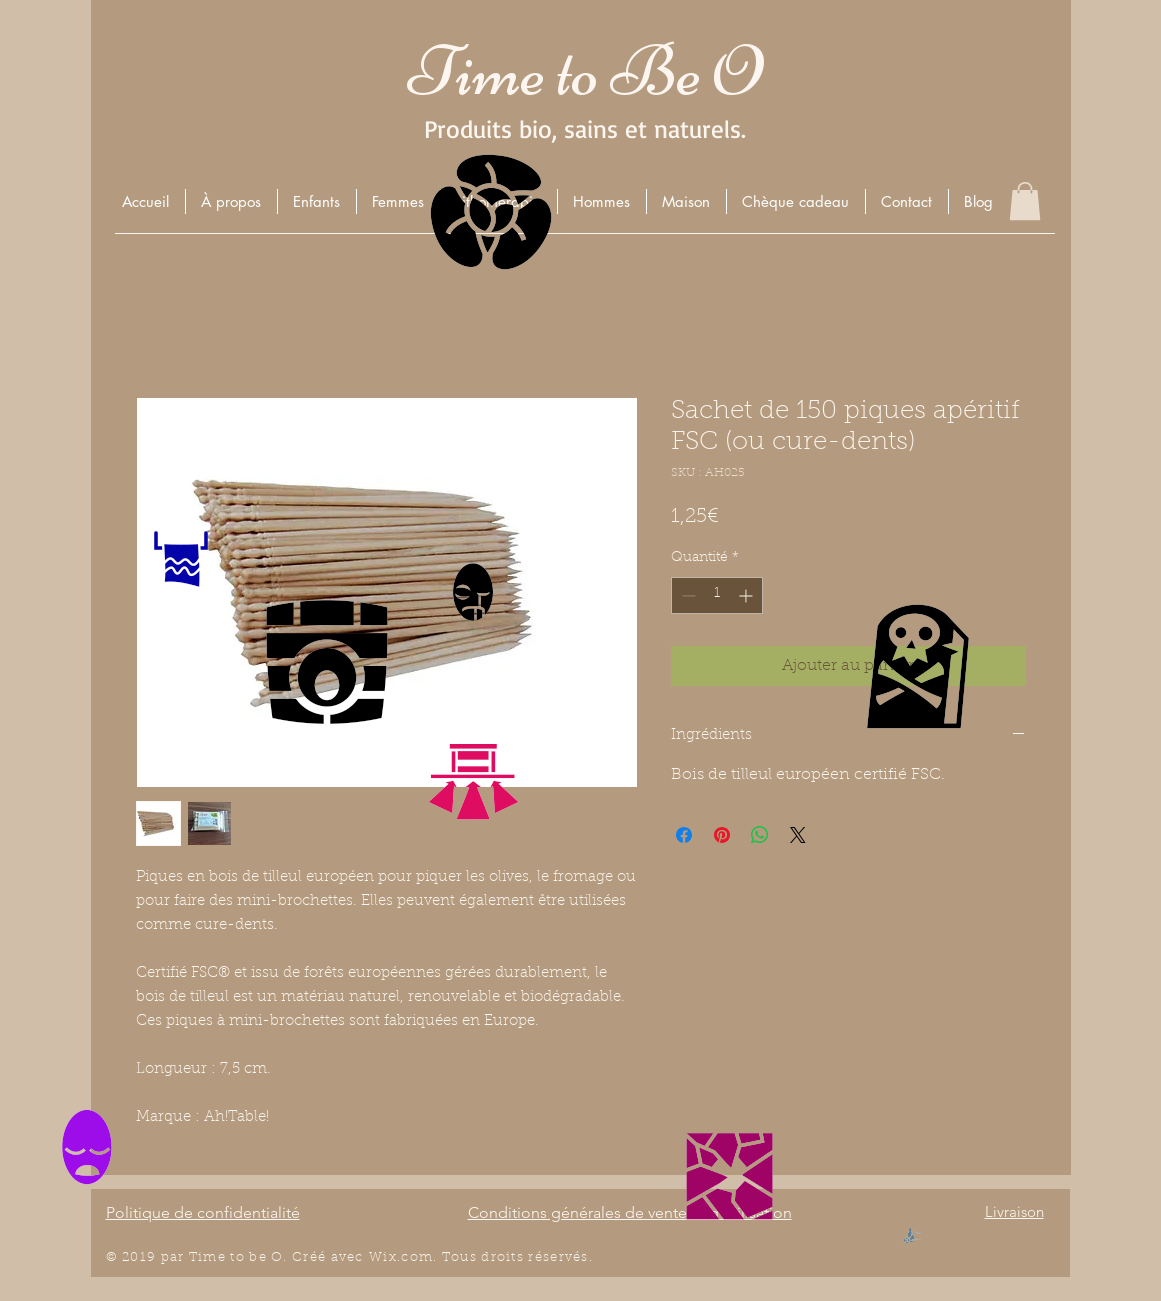 The height and width of the screenshot is (1301, 1161). What do you see at coordinates (88, 1147) in the screenshot?
I see `indicates a sleepy or drowsy character state` at bounding box center [88, 1147].